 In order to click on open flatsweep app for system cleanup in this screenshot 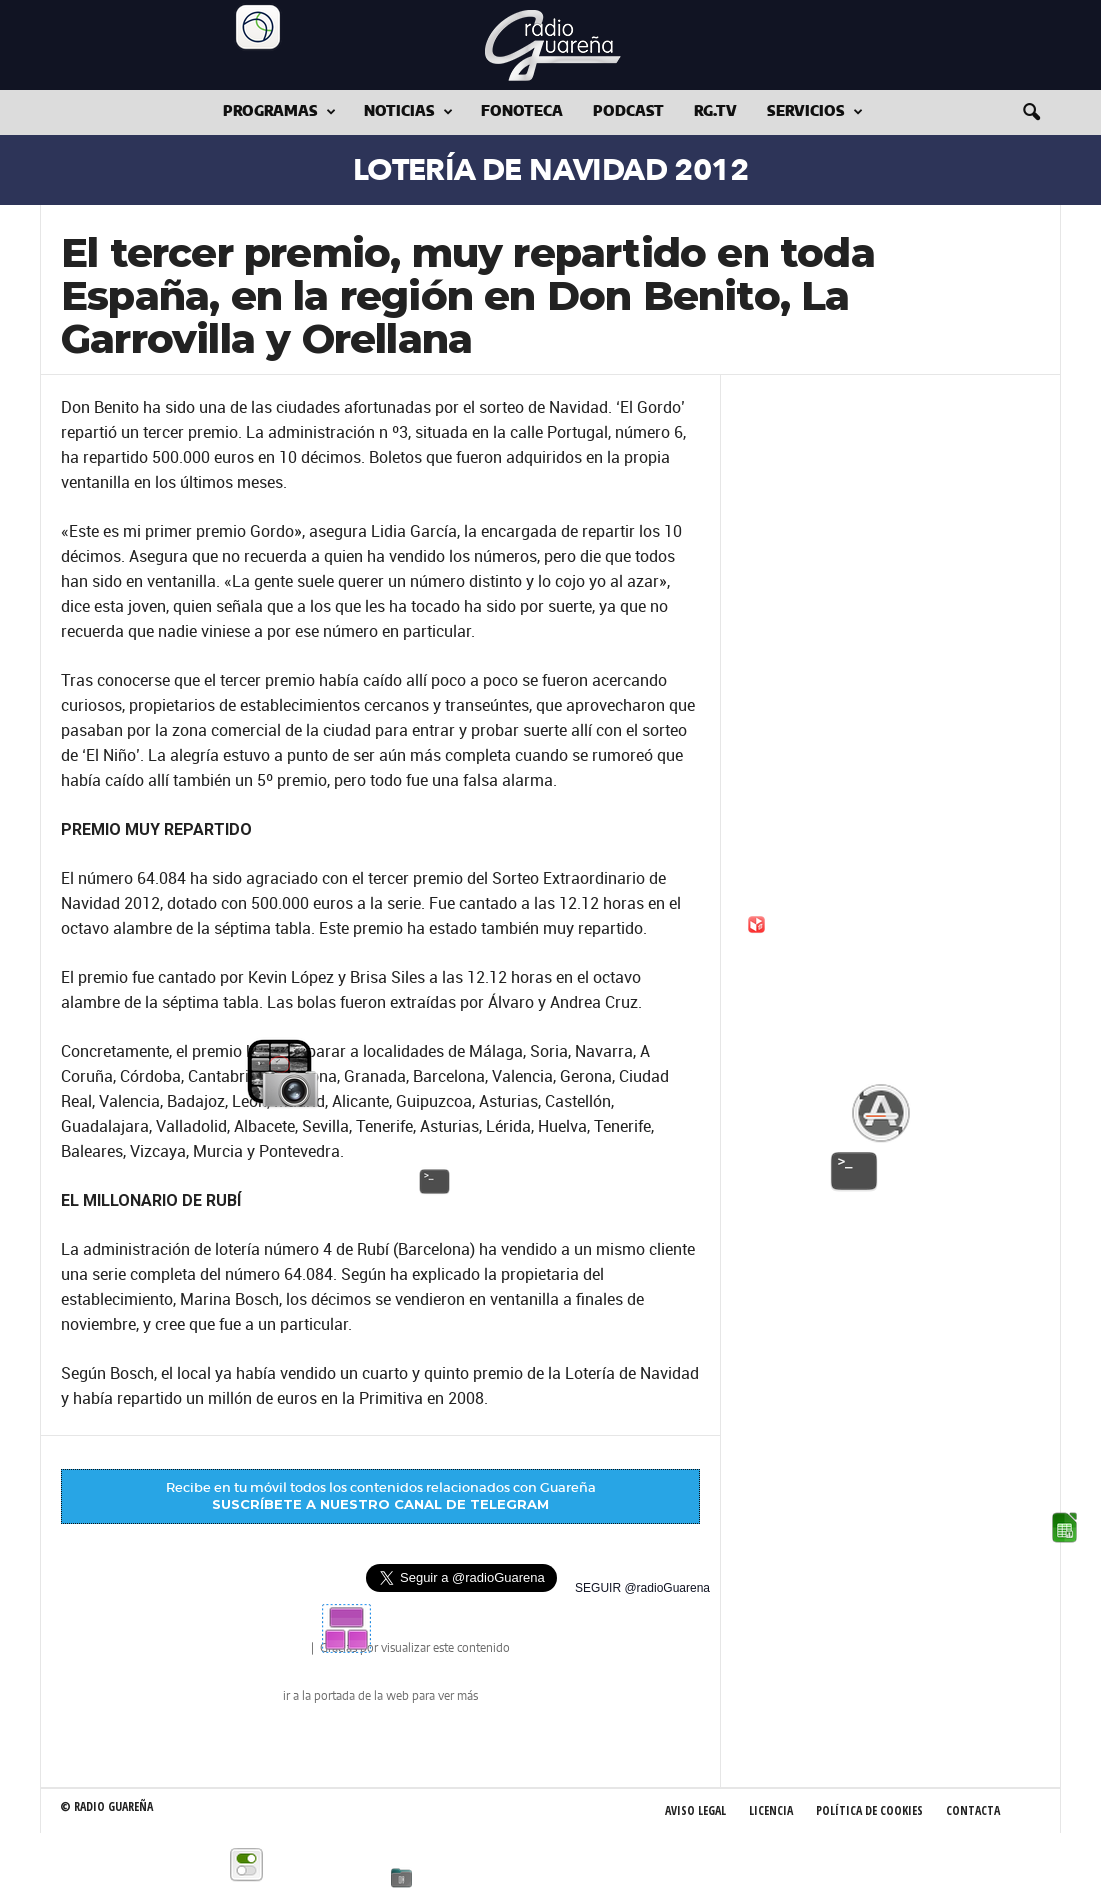, I will do `click(756, 924)`.